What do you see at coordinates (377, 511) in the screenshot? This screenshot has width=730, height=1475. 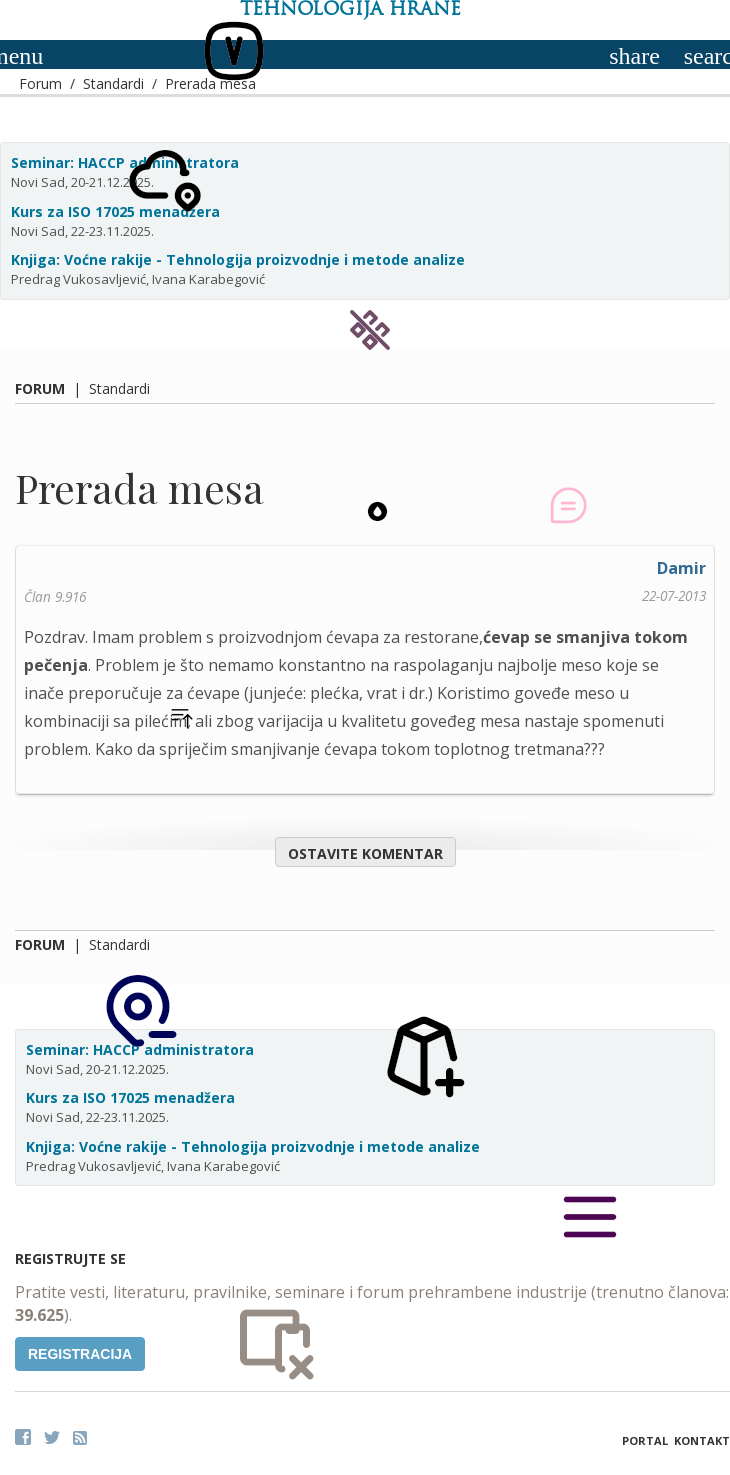 I see `adjust color or ink settings` at bounding box center [377, 511].